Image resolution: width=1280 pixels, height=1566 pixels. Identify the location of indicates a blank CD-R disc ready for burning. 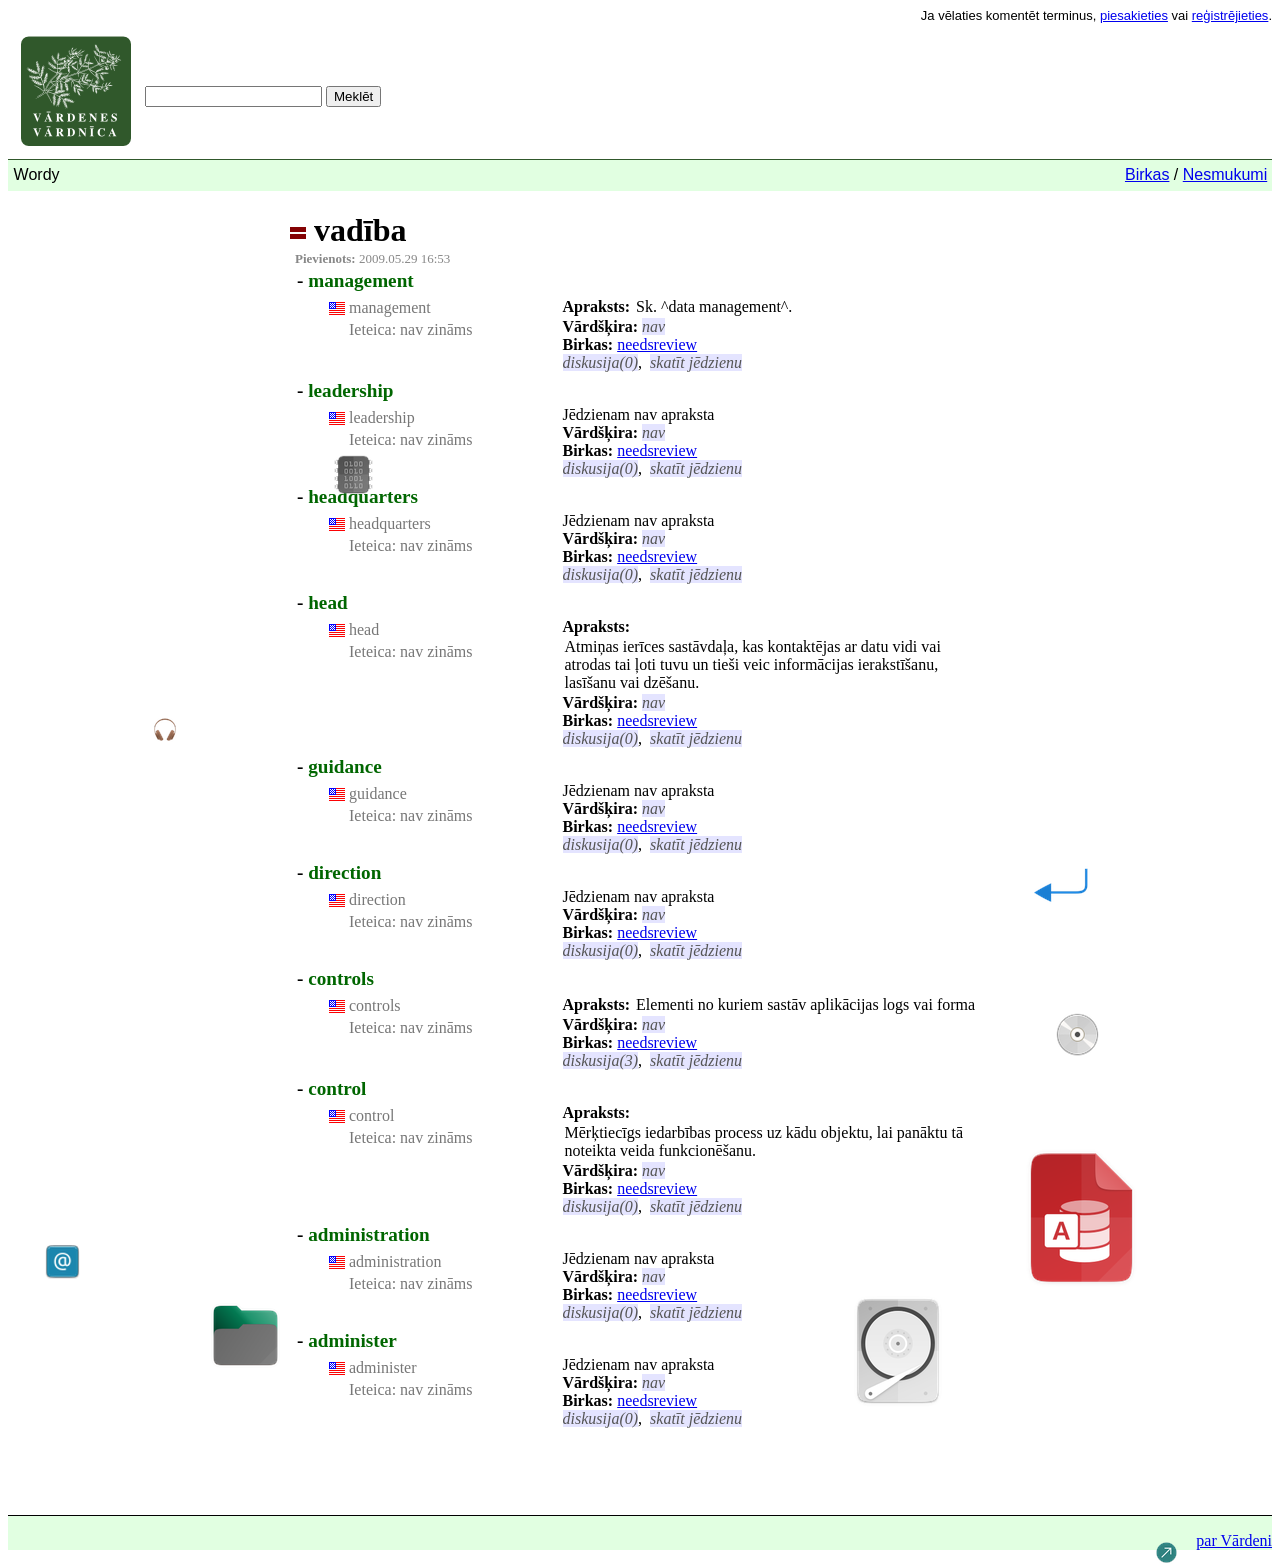
(1077, 1034).